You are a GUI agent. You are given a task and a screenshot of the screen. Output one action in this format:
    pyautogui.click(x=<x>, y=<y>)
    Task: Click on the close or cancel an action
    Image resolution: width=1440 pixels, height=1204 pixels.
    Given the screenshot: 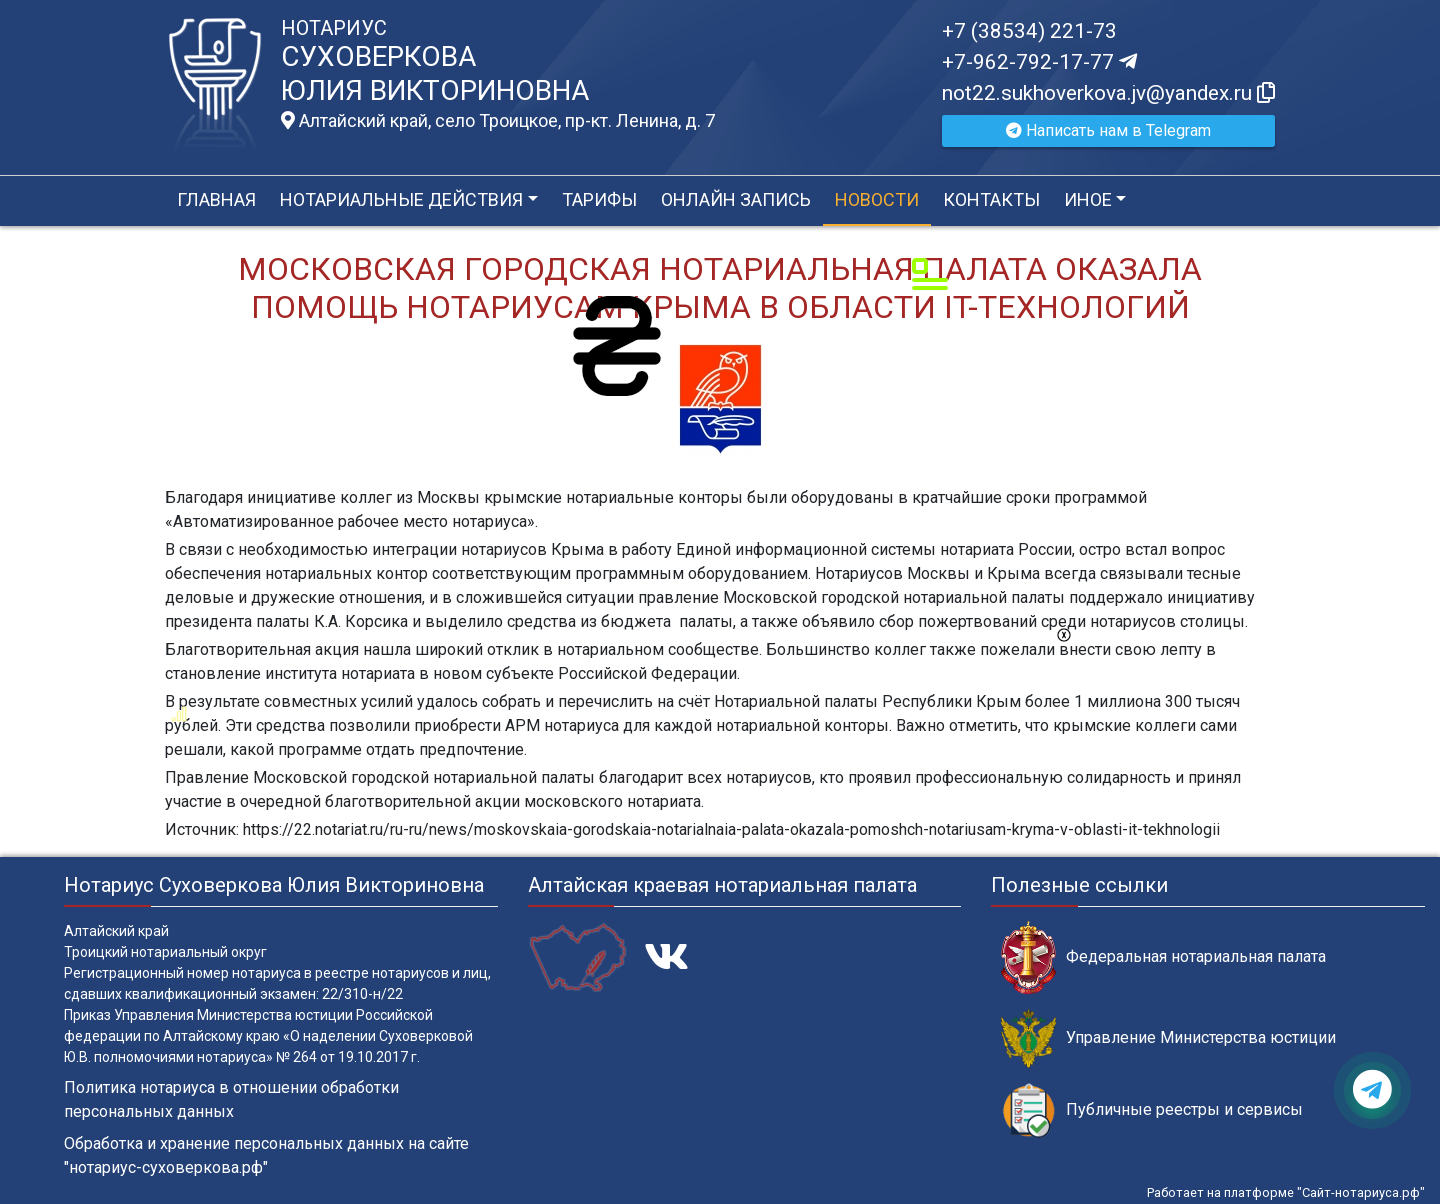 What is the action you would take?
    pyautogui.click(x=1064, y=635)
    